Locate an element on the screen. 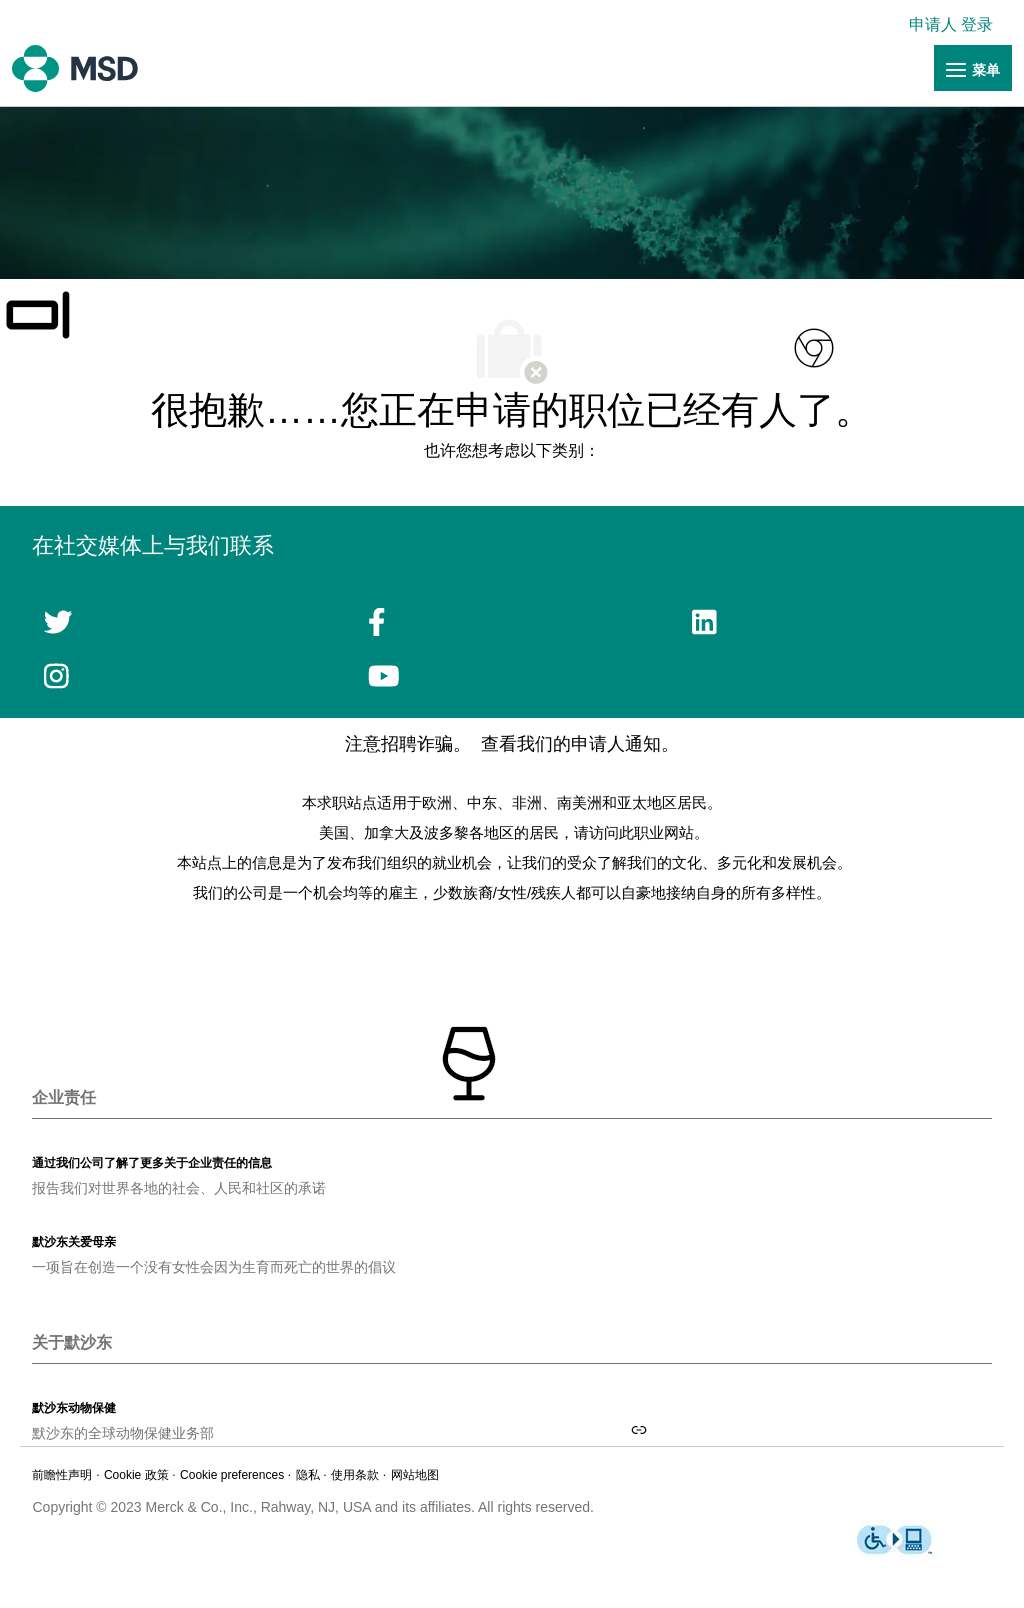  align content to the right is located at coordinates (39, 315).